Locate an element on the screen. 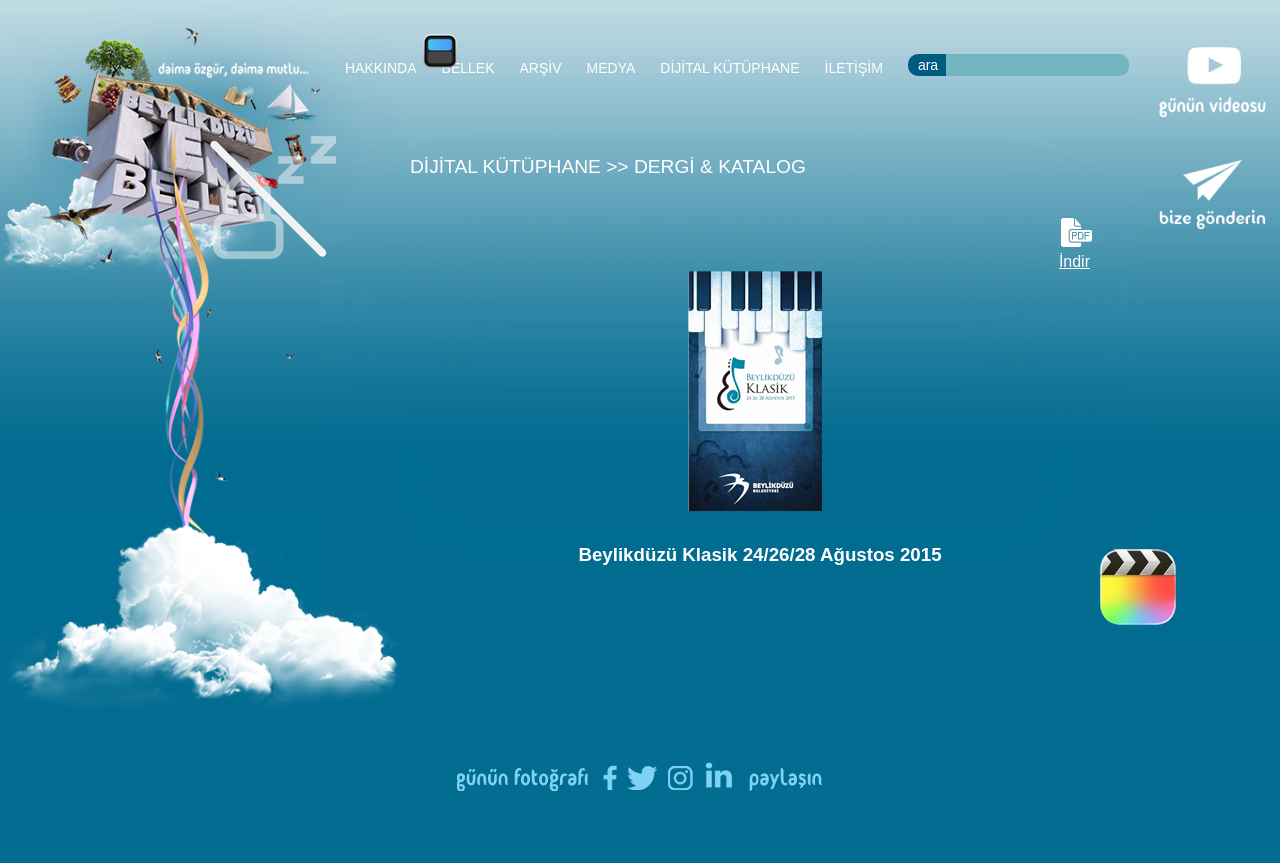 The height and width of the screenshot is (863, 1280). system sleep mode is currently disabled is located at coordinates (272, 197).